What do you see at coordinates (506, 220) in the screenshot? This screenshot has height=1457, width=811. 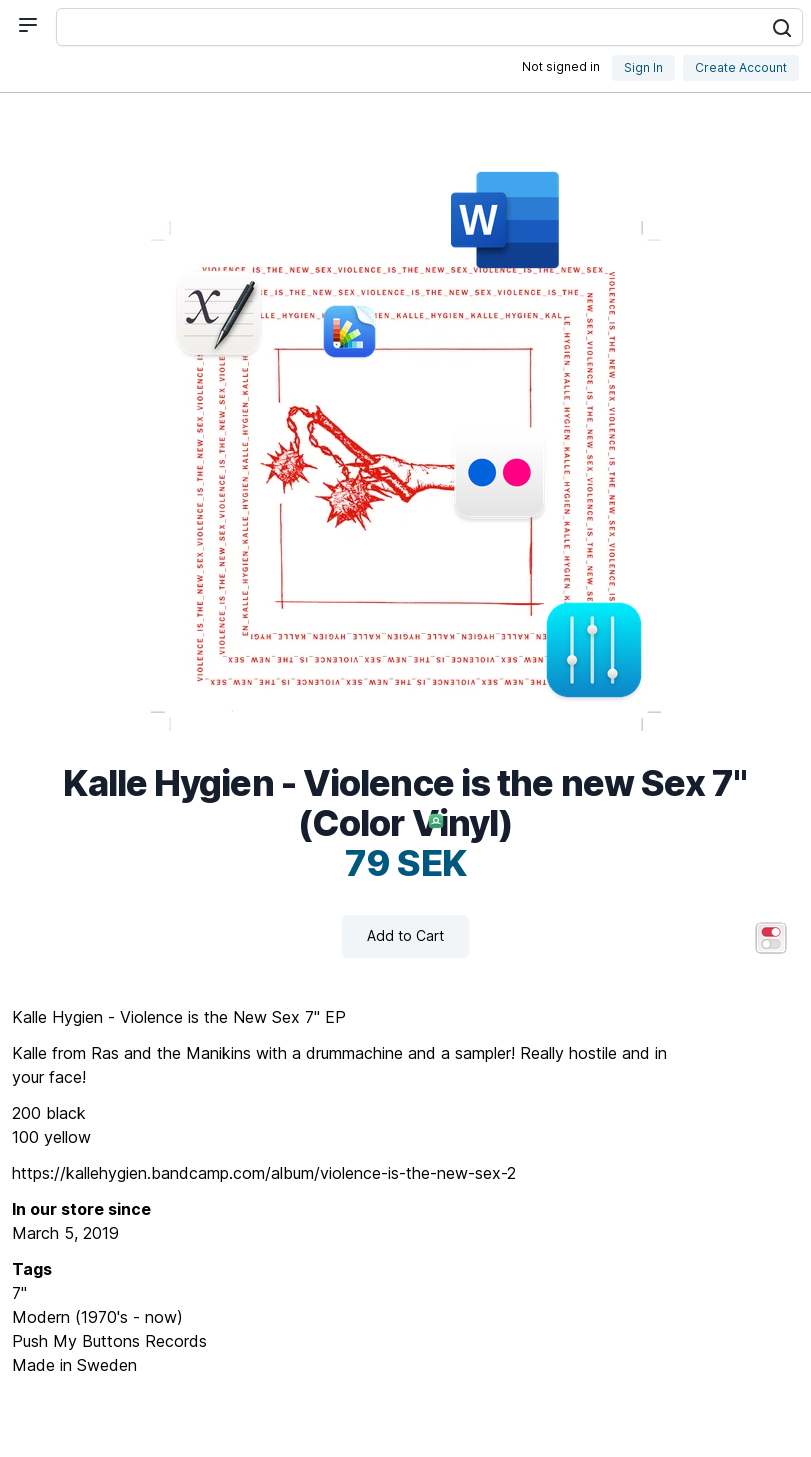 I see `open Microsoft Word application` at bounding box center [506, 220].